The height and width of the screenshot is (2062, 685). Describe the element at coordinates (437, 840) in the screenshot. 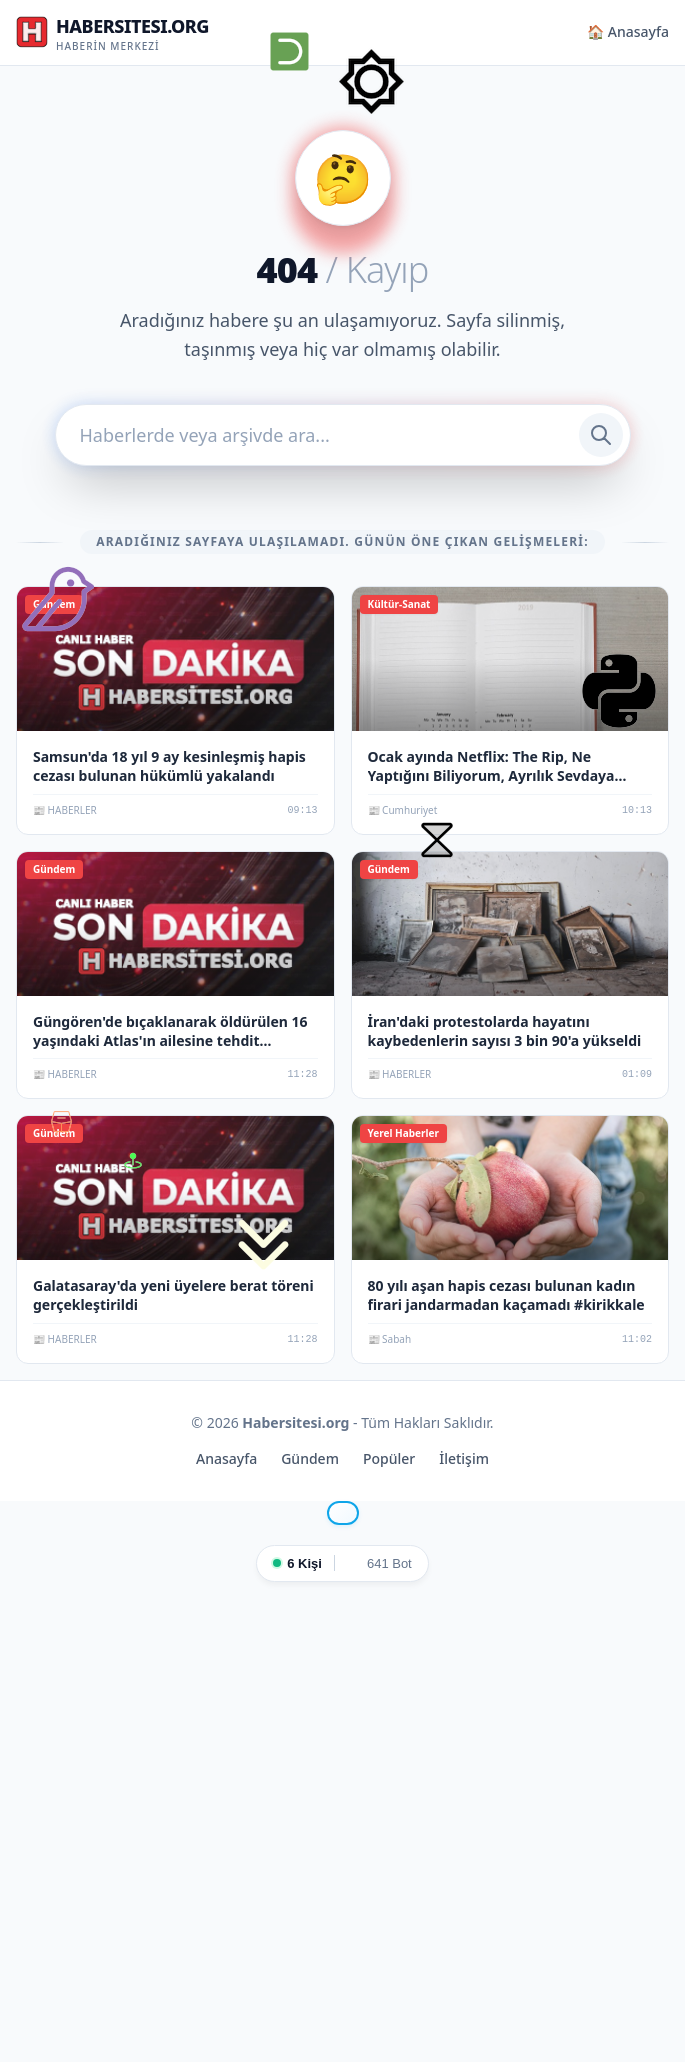

I see `indicates loading or processing in progress` at that location.